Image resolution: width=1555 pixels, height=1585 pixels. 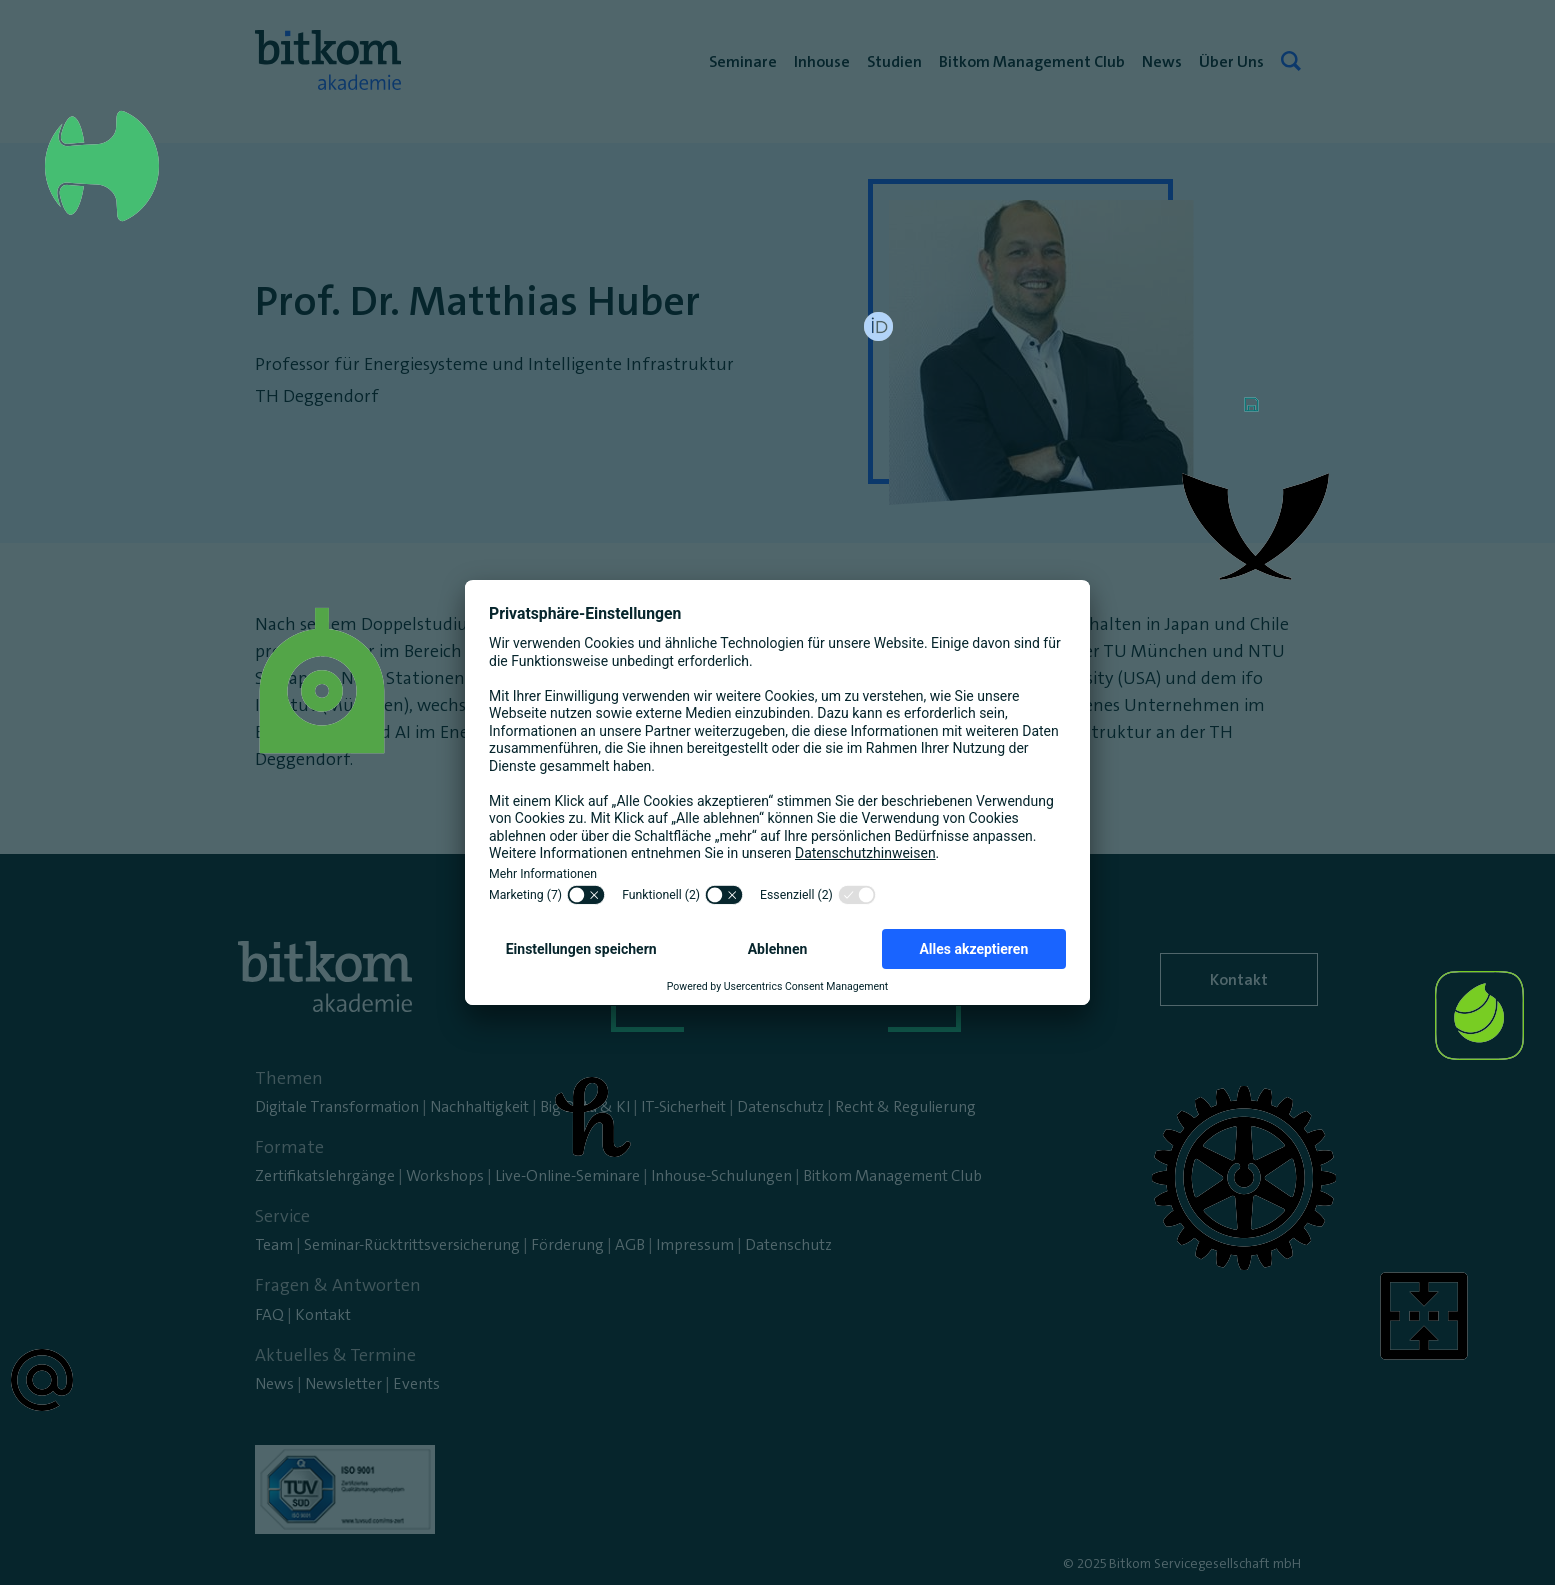 I want to click on open the Honey browser extension, so click(x=593, y=1117).